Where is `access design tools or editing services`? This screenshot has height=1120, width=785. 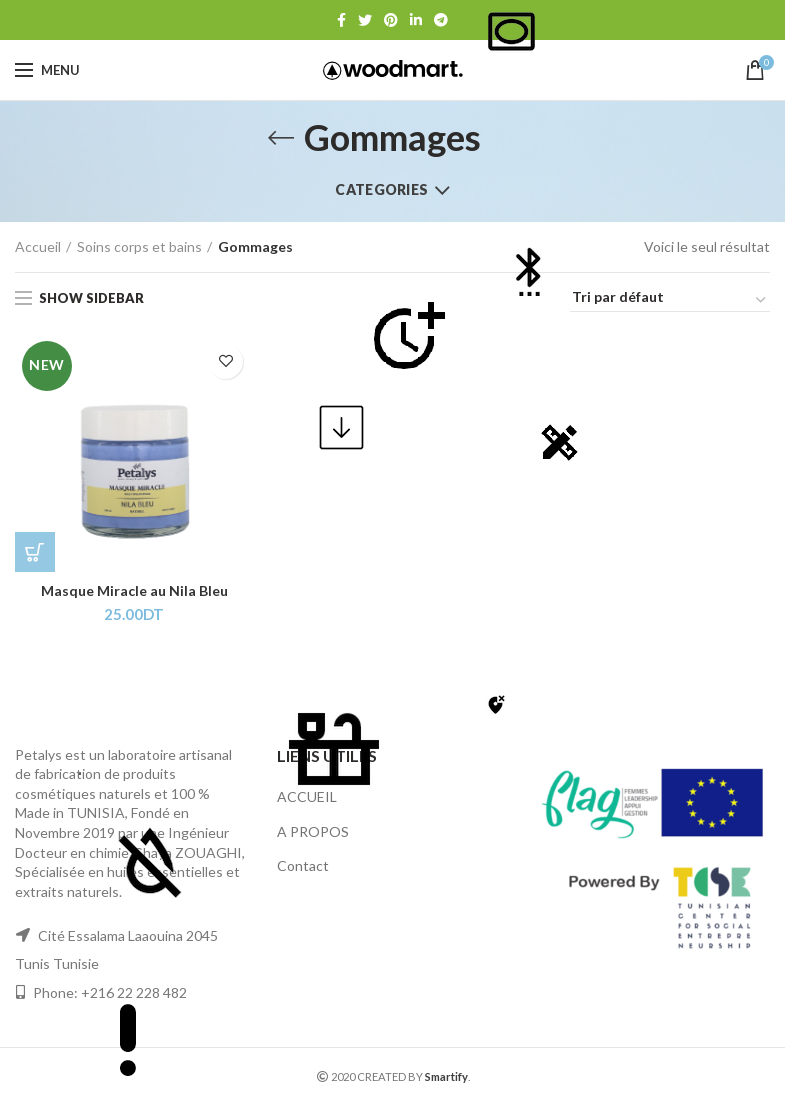
access design tools or editing services is located at coordinates (559, 442).